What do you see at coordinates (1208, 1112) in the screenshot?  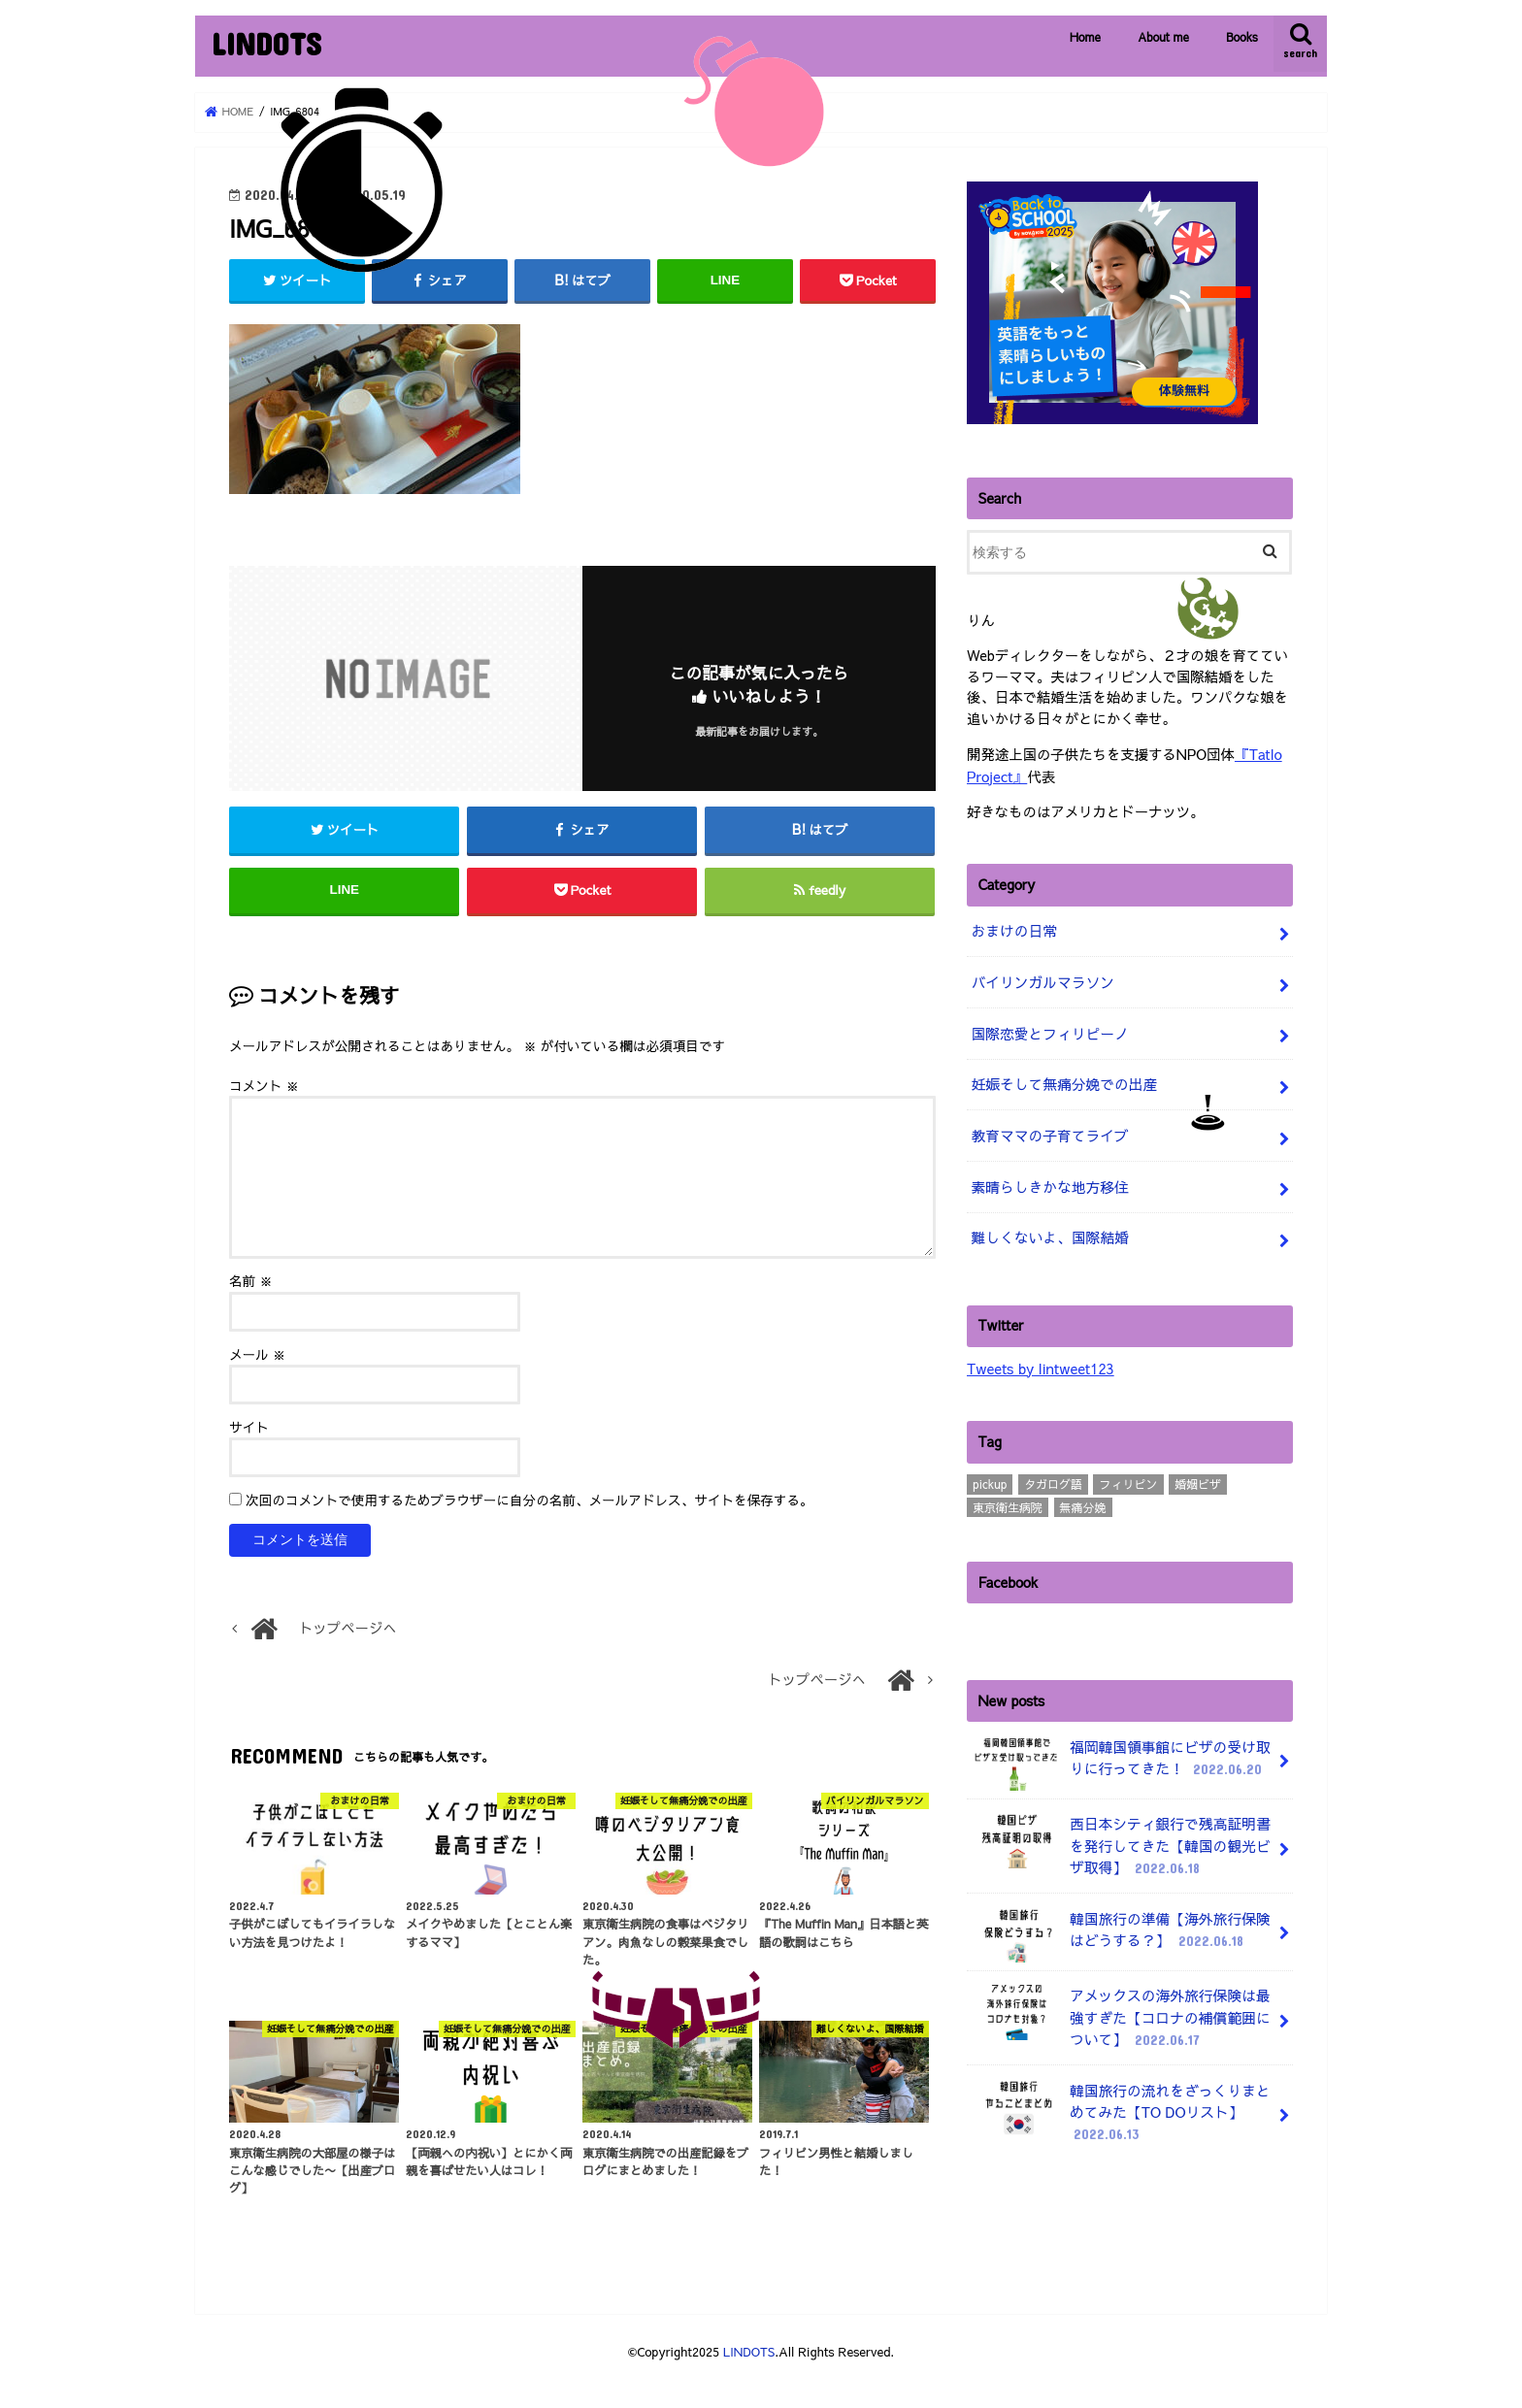 I see `indicates a hazard or dangerous area in gameplay` at bounding box center [1208, 1112].